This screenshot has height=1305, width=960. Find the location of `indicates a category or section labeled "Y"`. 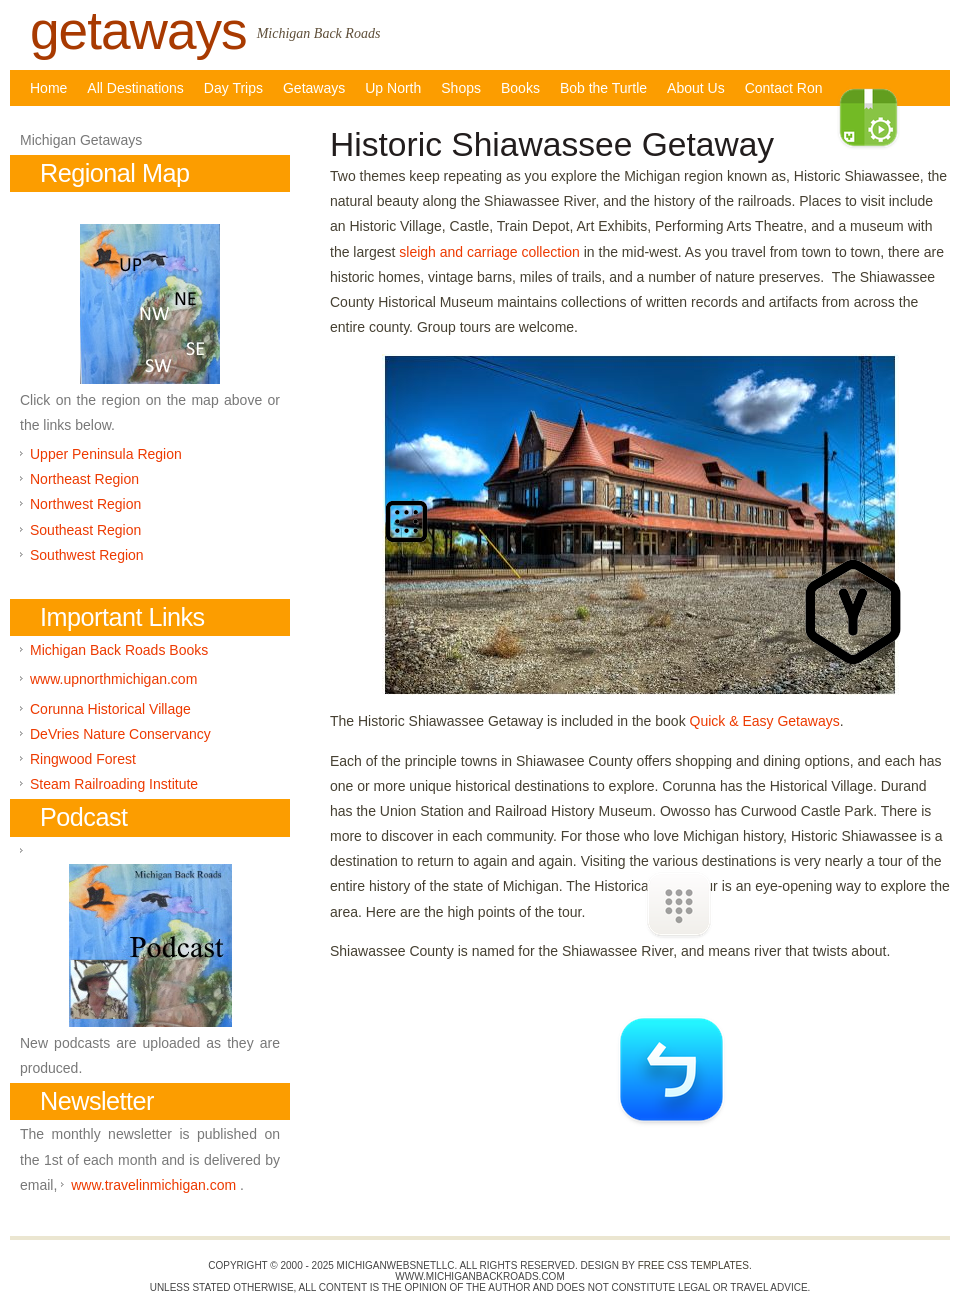

indicates a category or section labeled "Y" is located at coordinates (853, 612).